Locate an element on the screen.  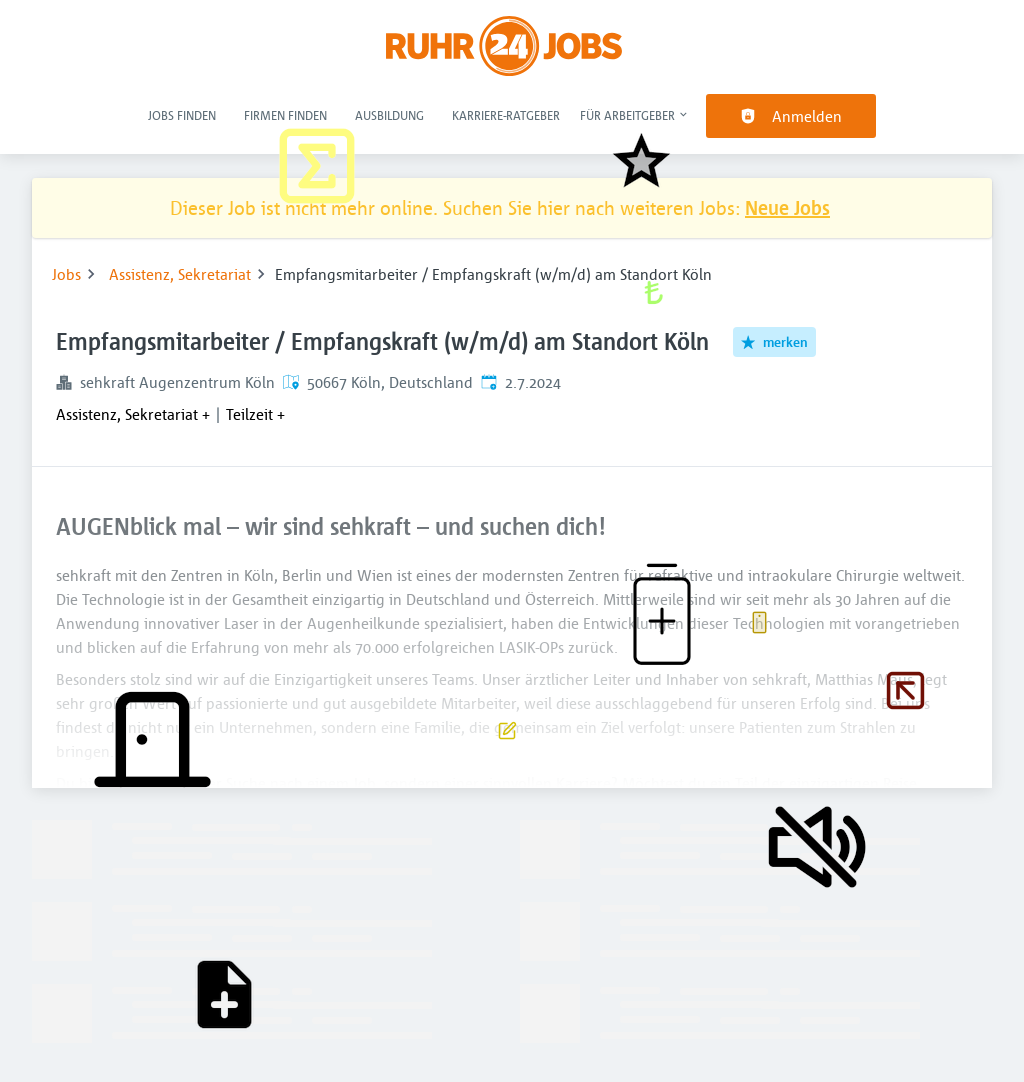
access device camera settings is located at coordinates (759, 622).